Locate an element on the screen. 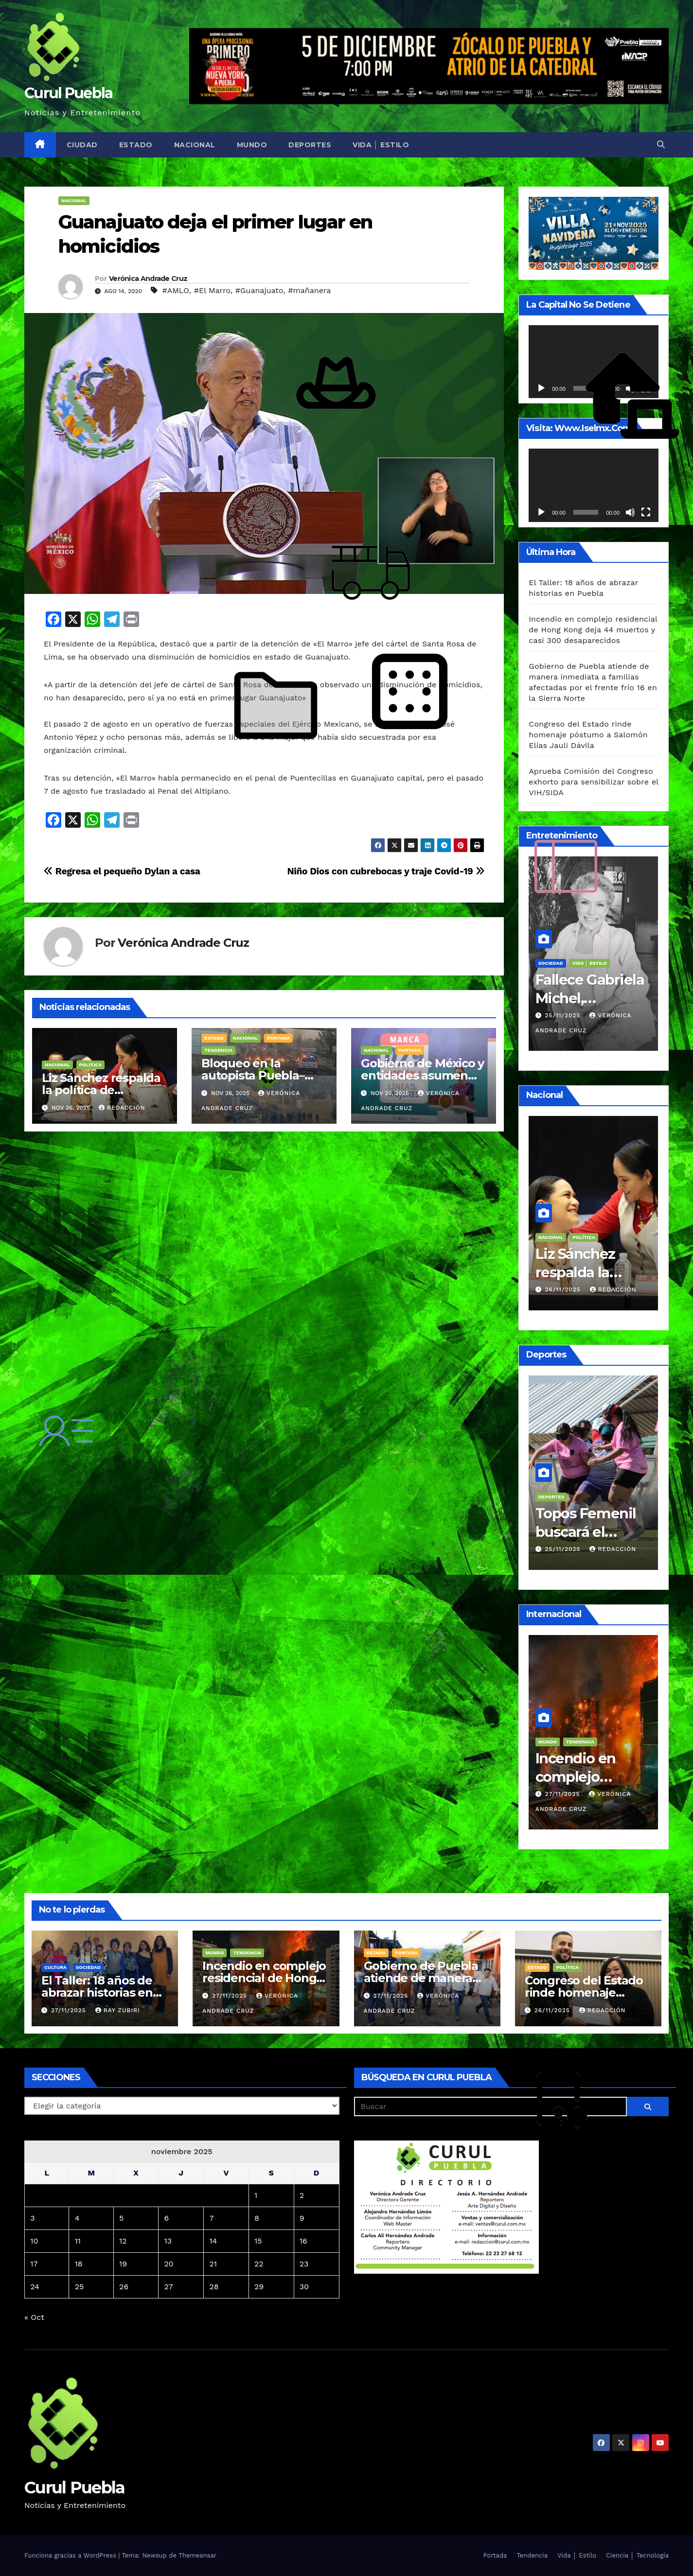 The width and height of the screenshot is (693, 2576). work from home or remote work mode is located at coordinates (632, 394).